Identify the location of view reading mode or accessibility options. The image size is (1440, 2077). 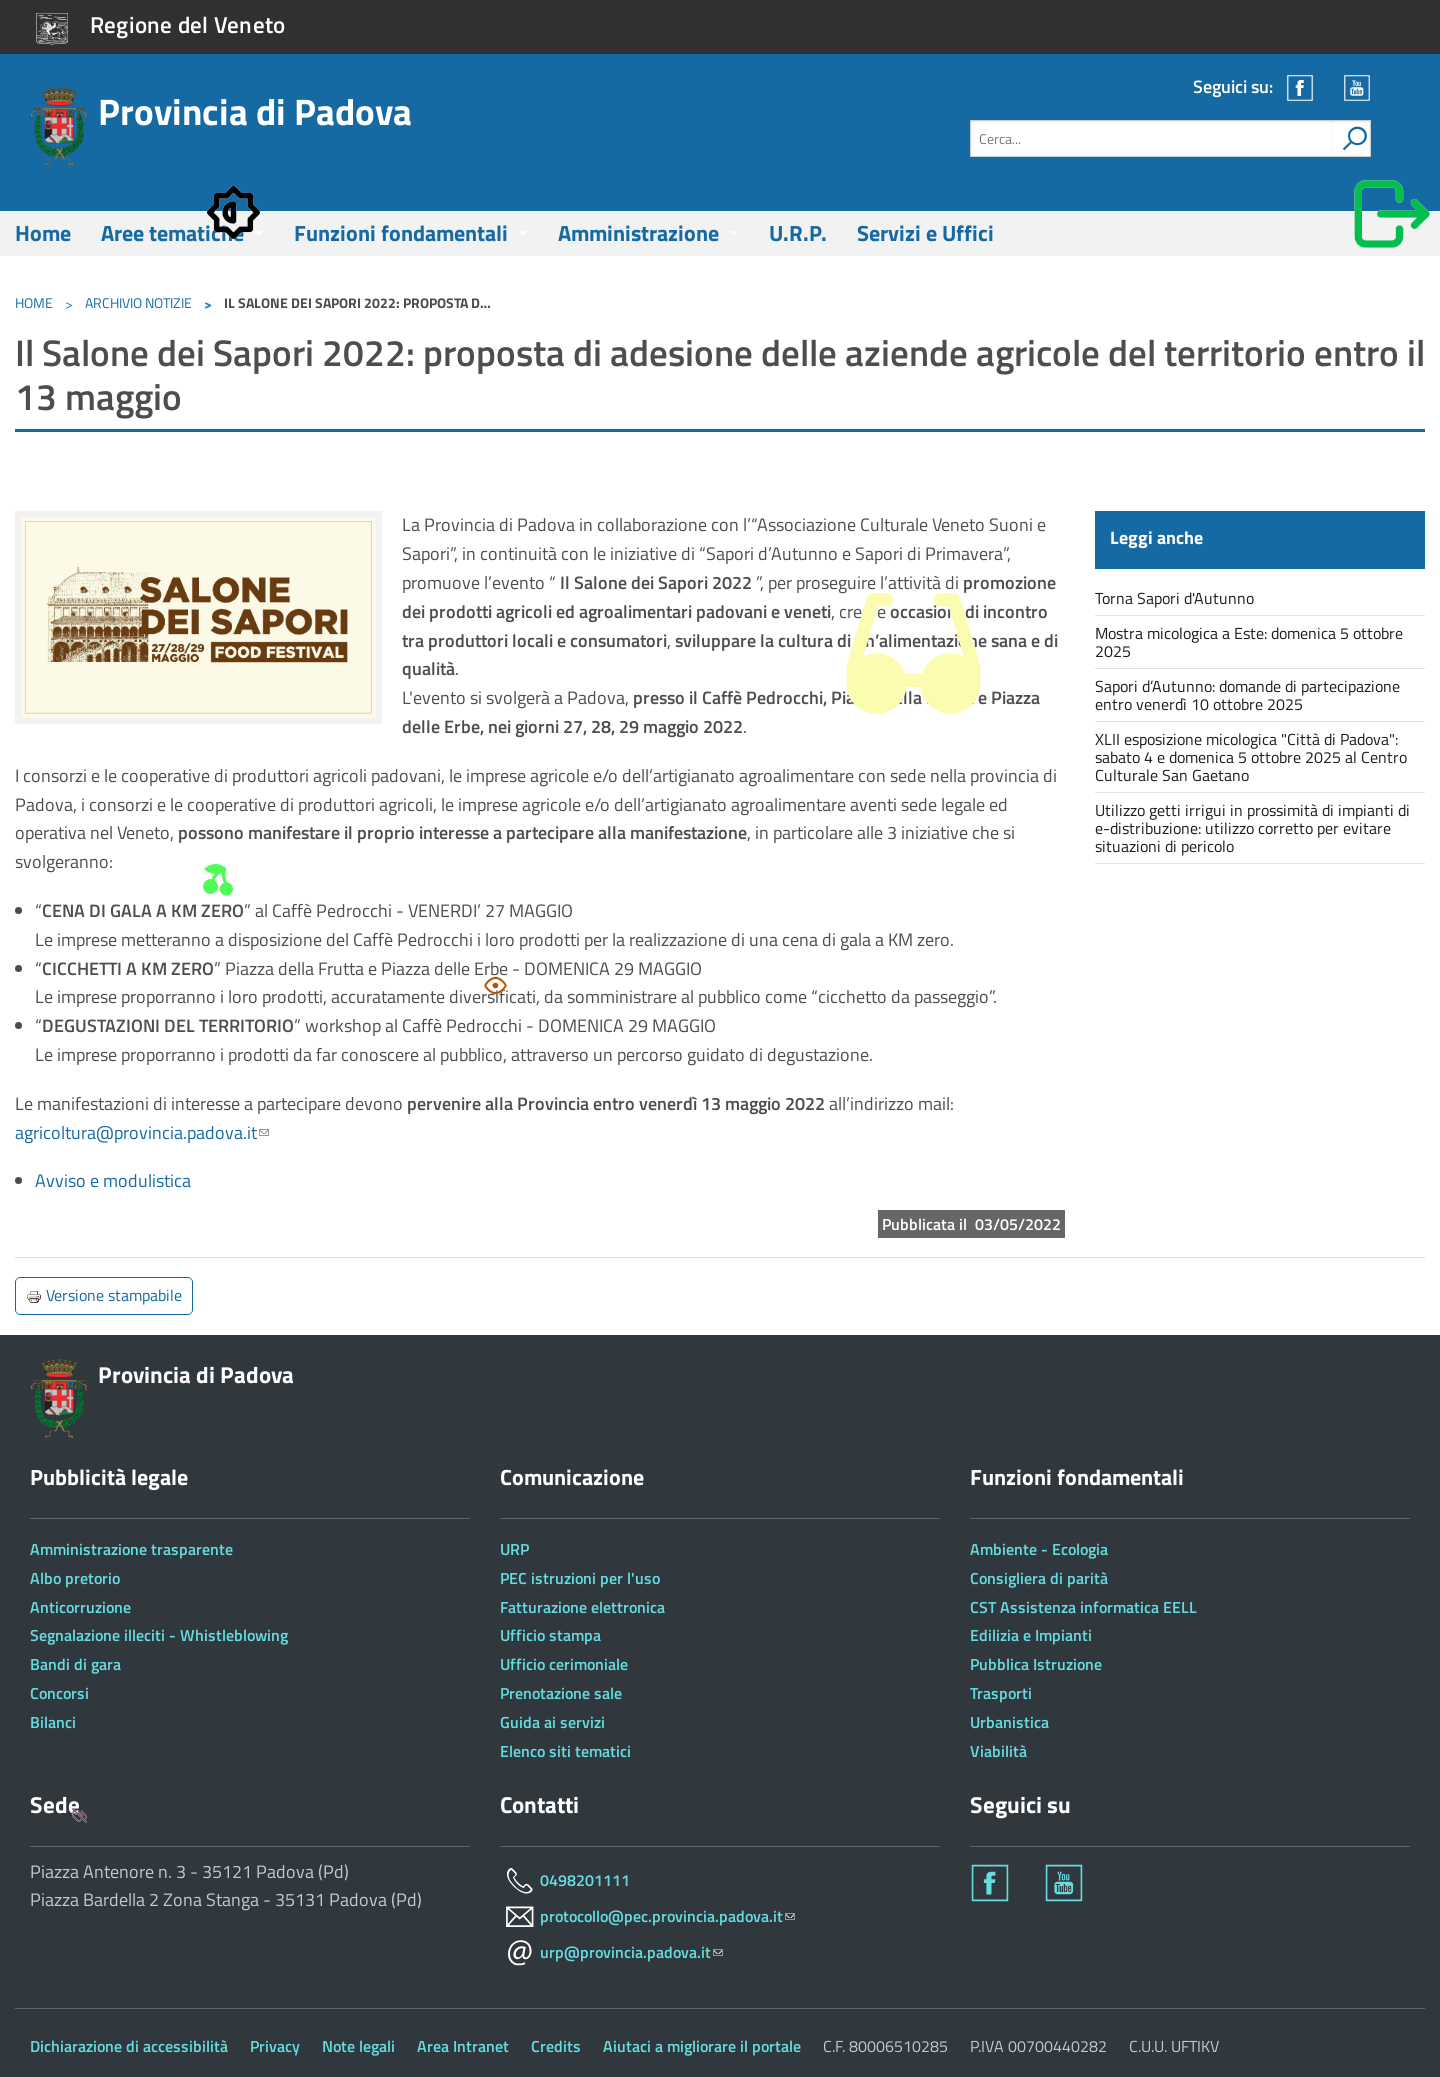
(913, 653).